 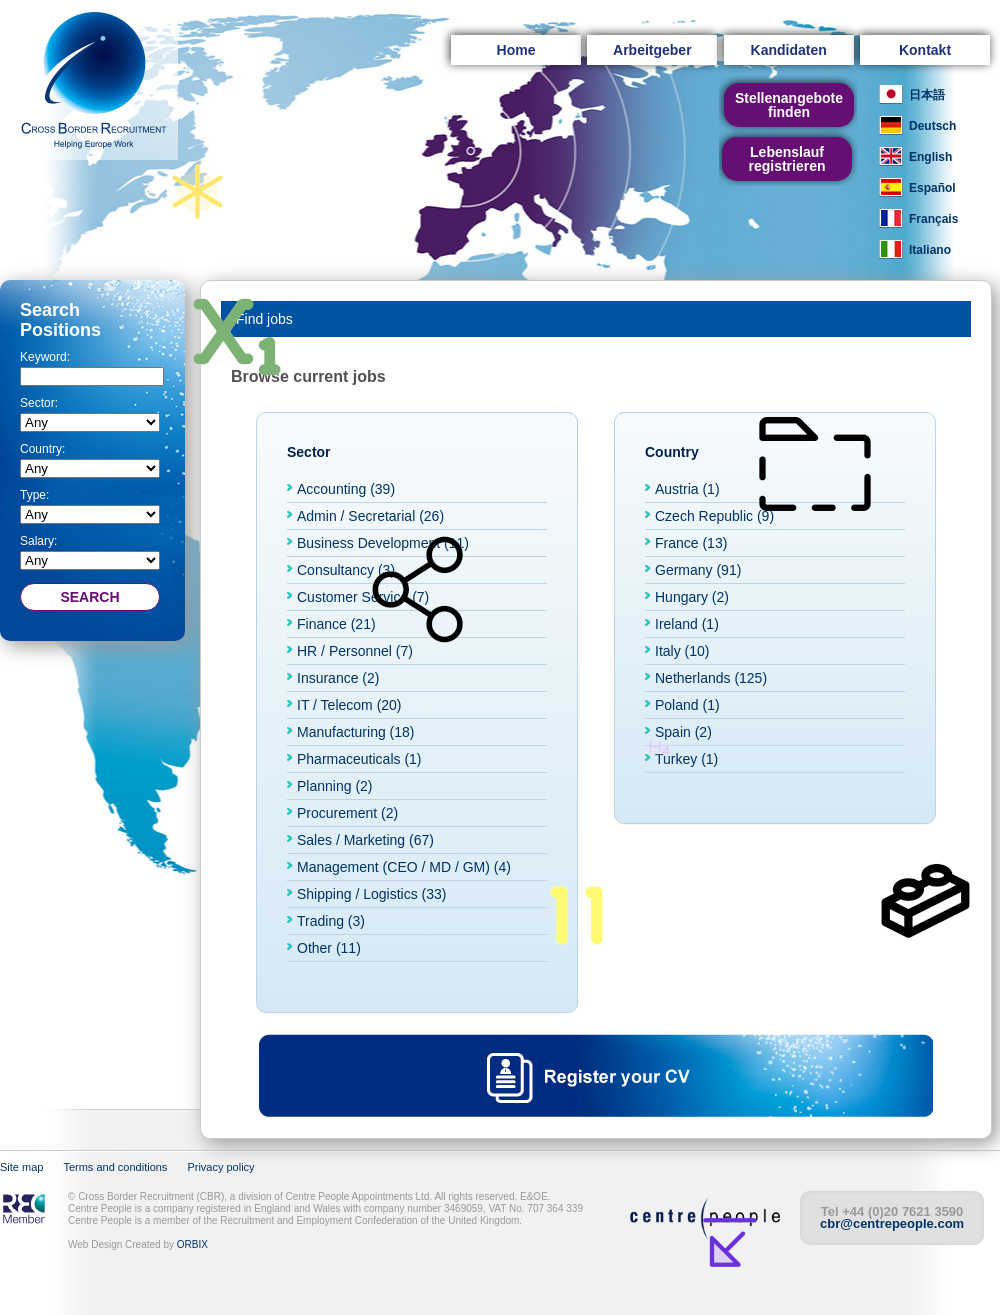 What do you see at coordinates (815, 464) in the screenshot?
I see `create a new folder` at bounding box center [815, 464].